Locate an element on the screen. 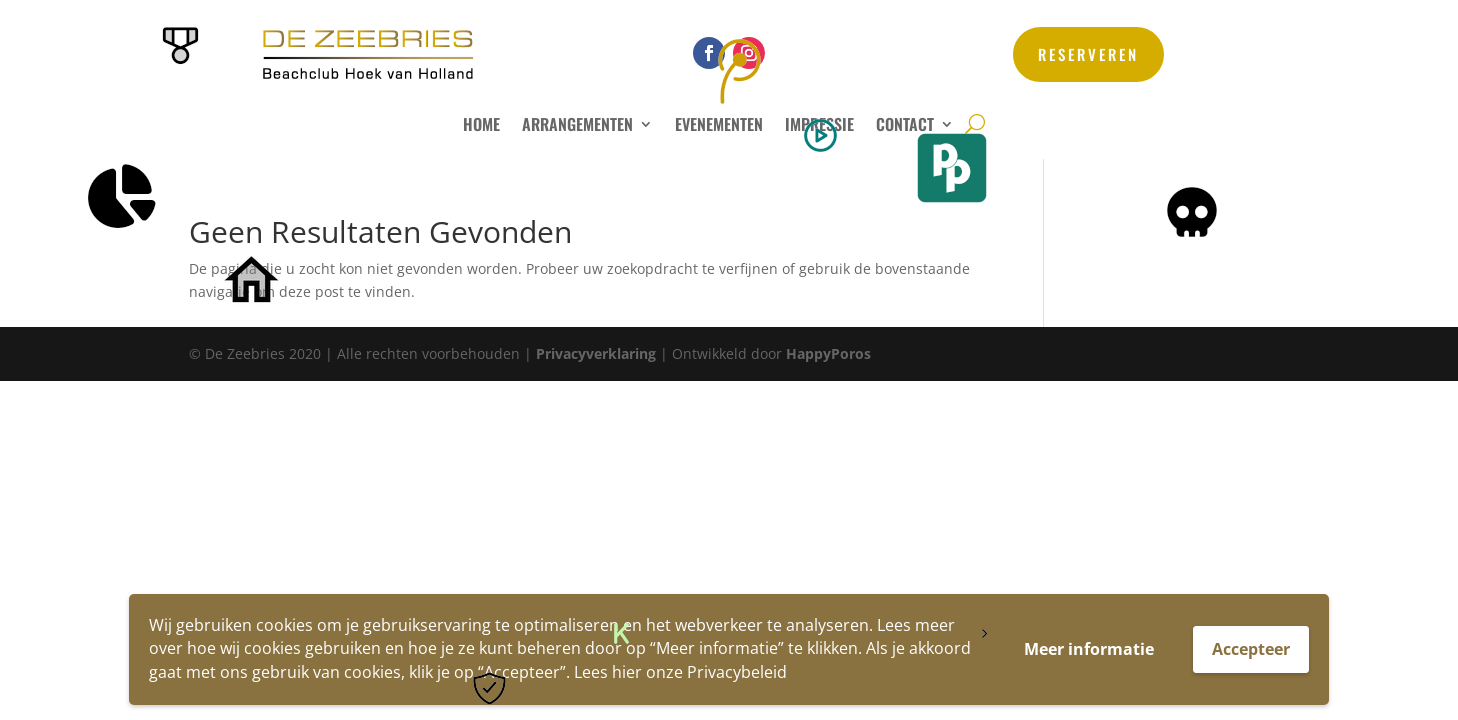  navigate to the home screen is located at coordinates (251, 280).